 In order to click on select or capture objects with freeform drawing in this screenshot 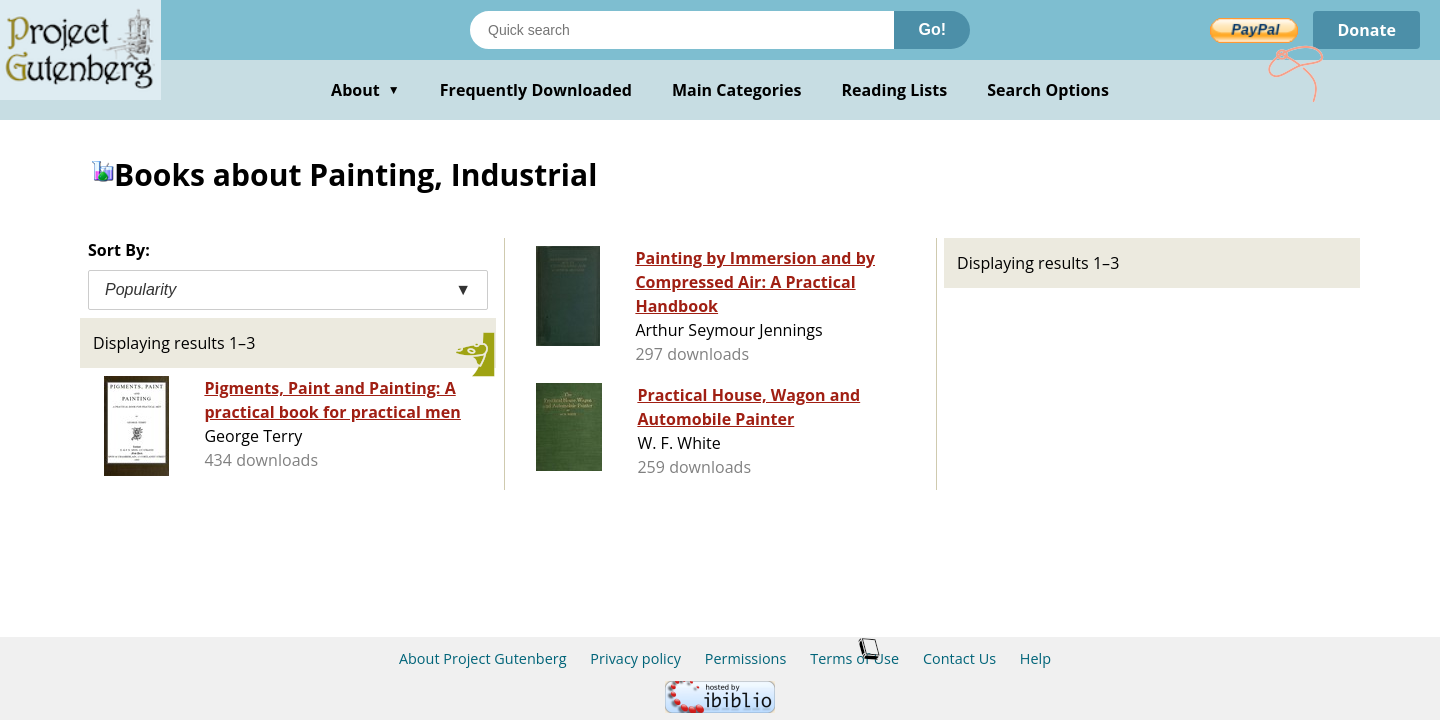, I will do `click(1296, 74)`.